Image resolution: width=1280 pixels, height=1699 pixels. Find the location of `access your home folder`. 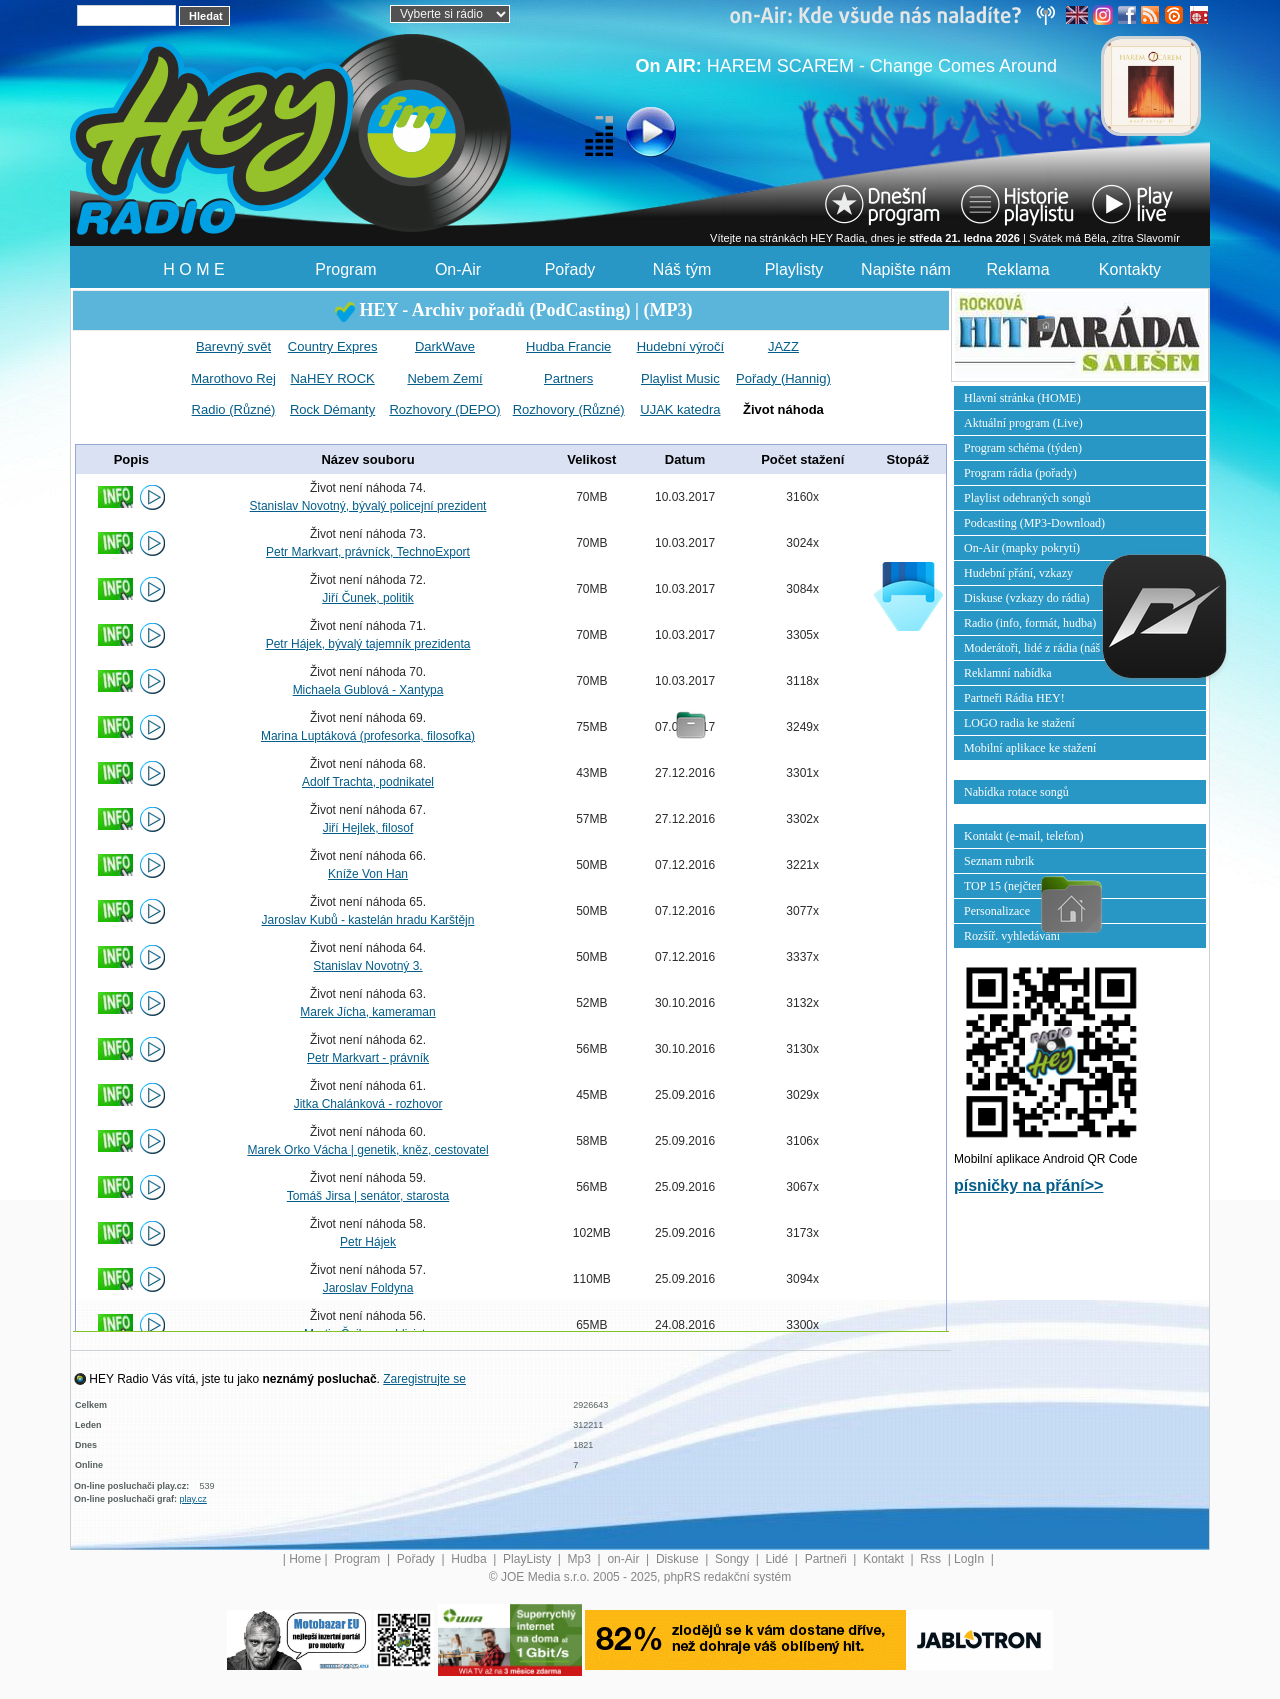

access your home folder is located at coordinates (1071, 904).